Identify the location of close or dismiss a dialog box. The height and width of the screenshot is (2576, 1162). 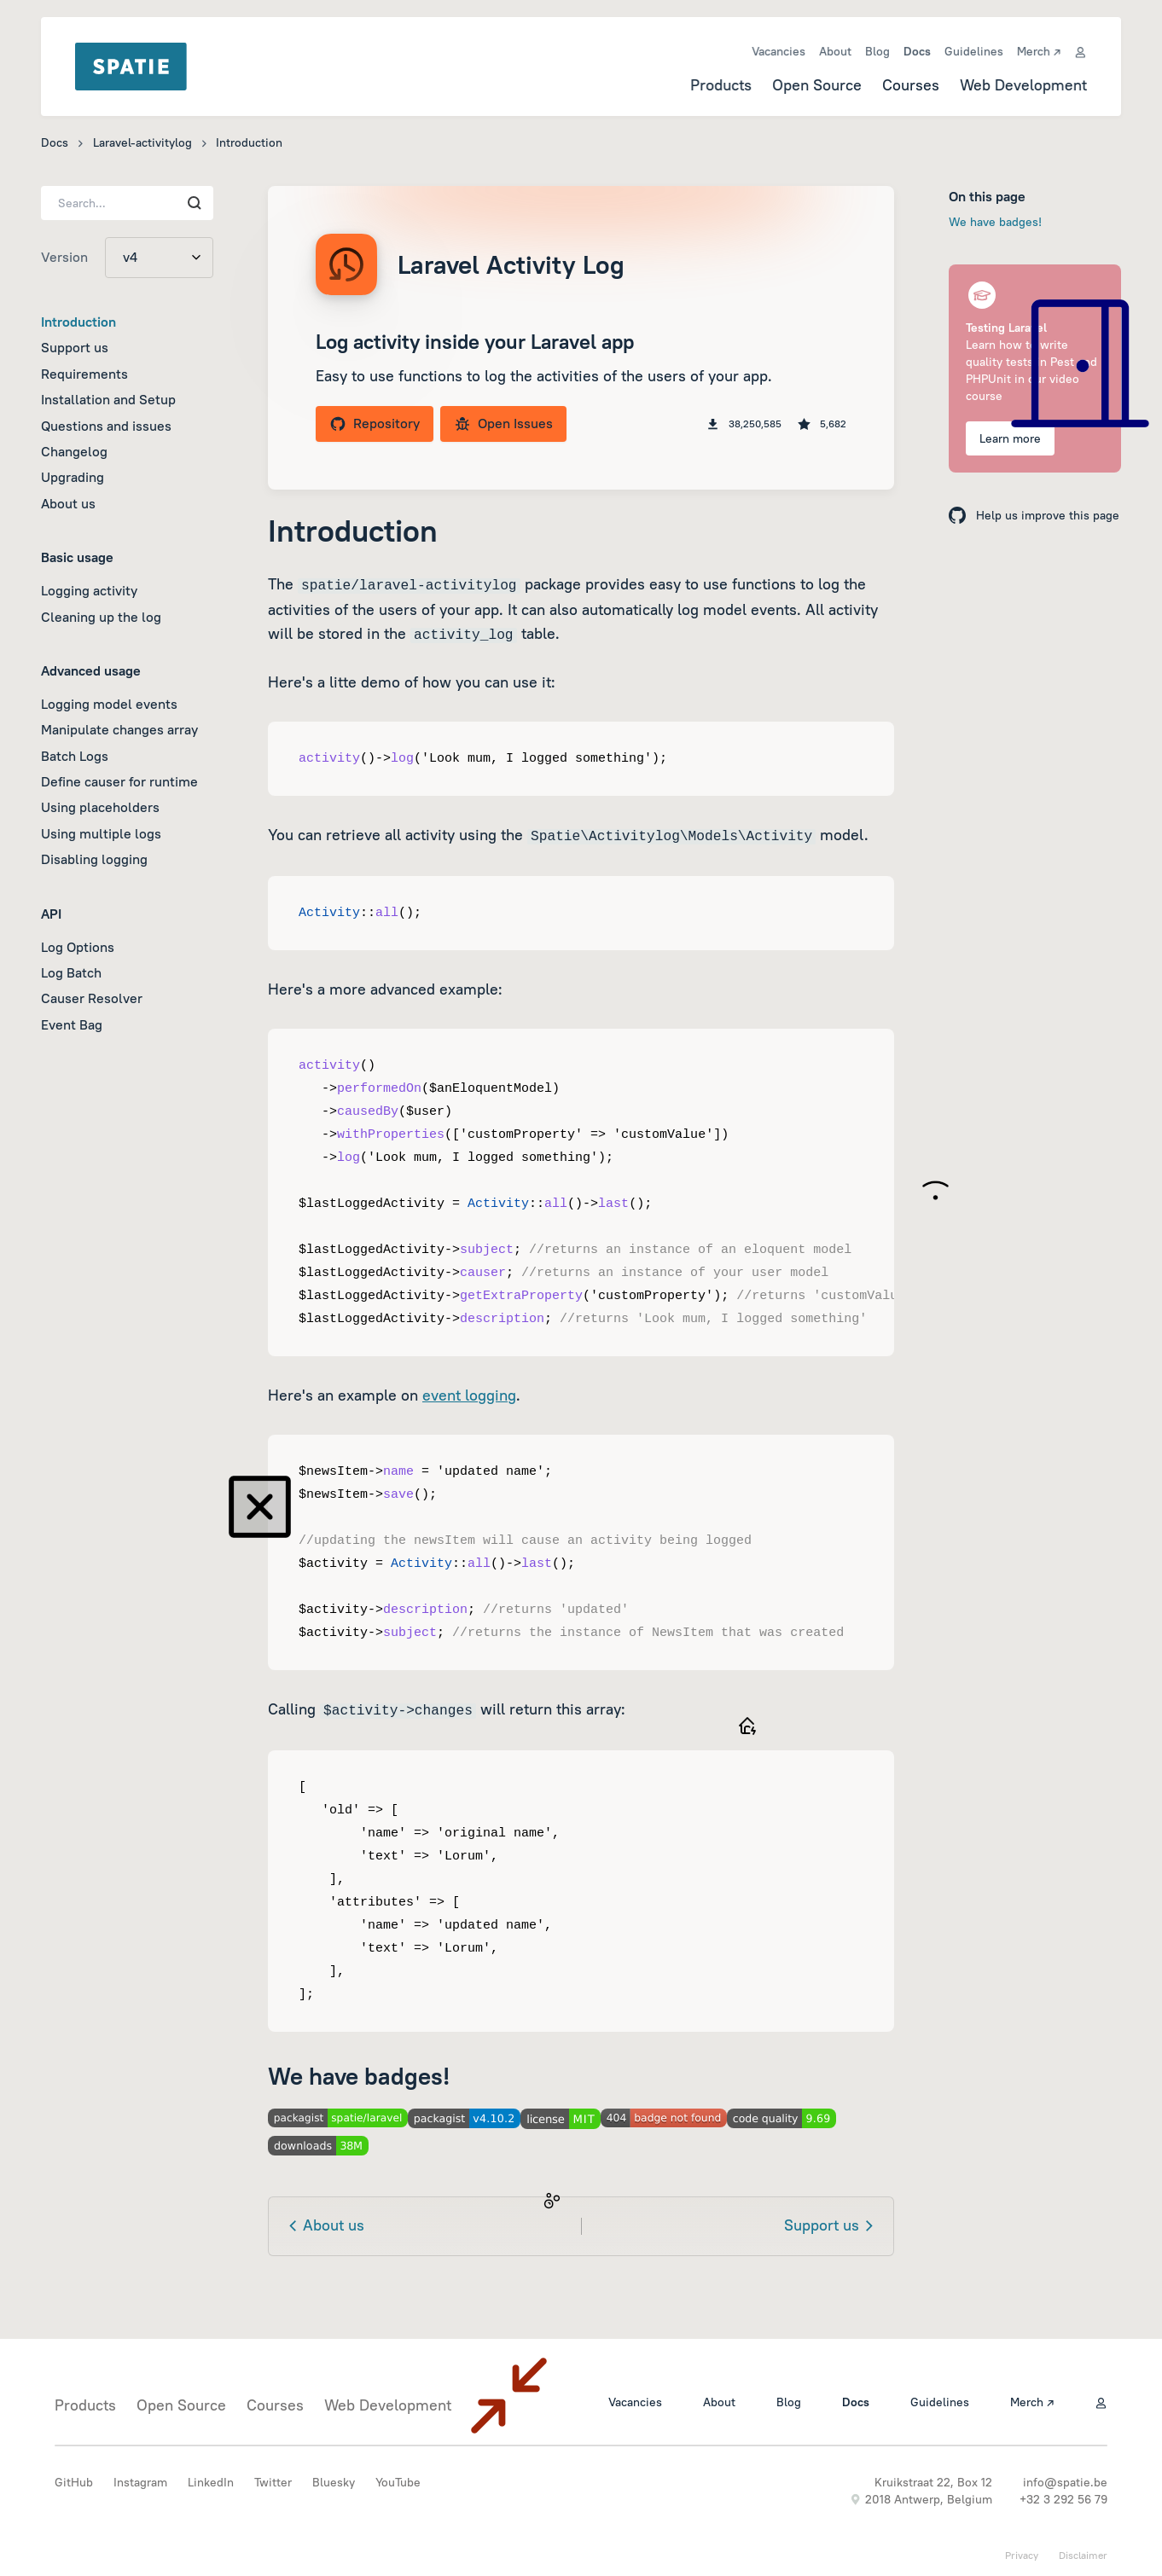
(259, 1506).